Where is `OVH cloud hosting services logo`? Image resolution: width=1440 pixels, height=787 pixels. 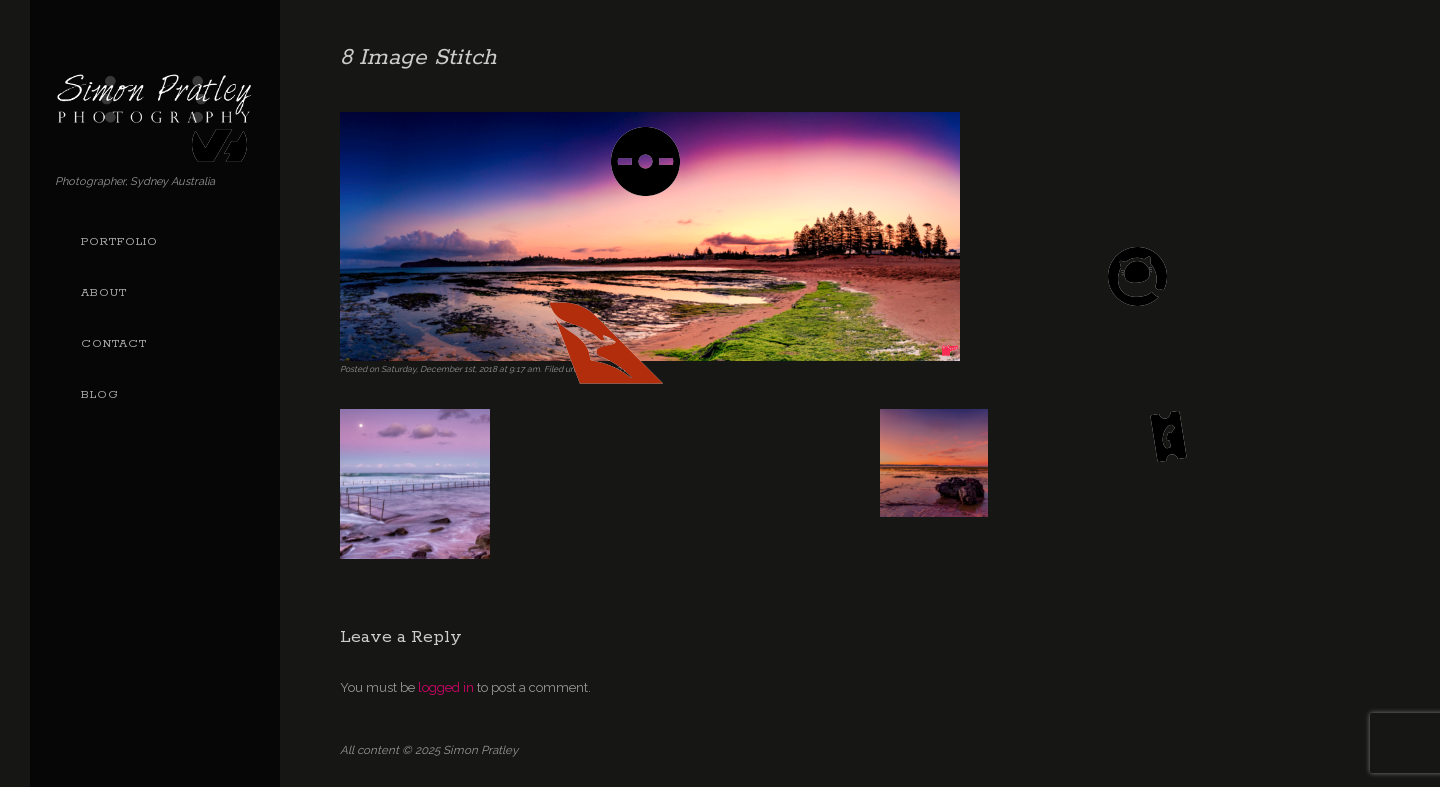 OVH cloud hosting services logo is located at coordinates (219, 145).